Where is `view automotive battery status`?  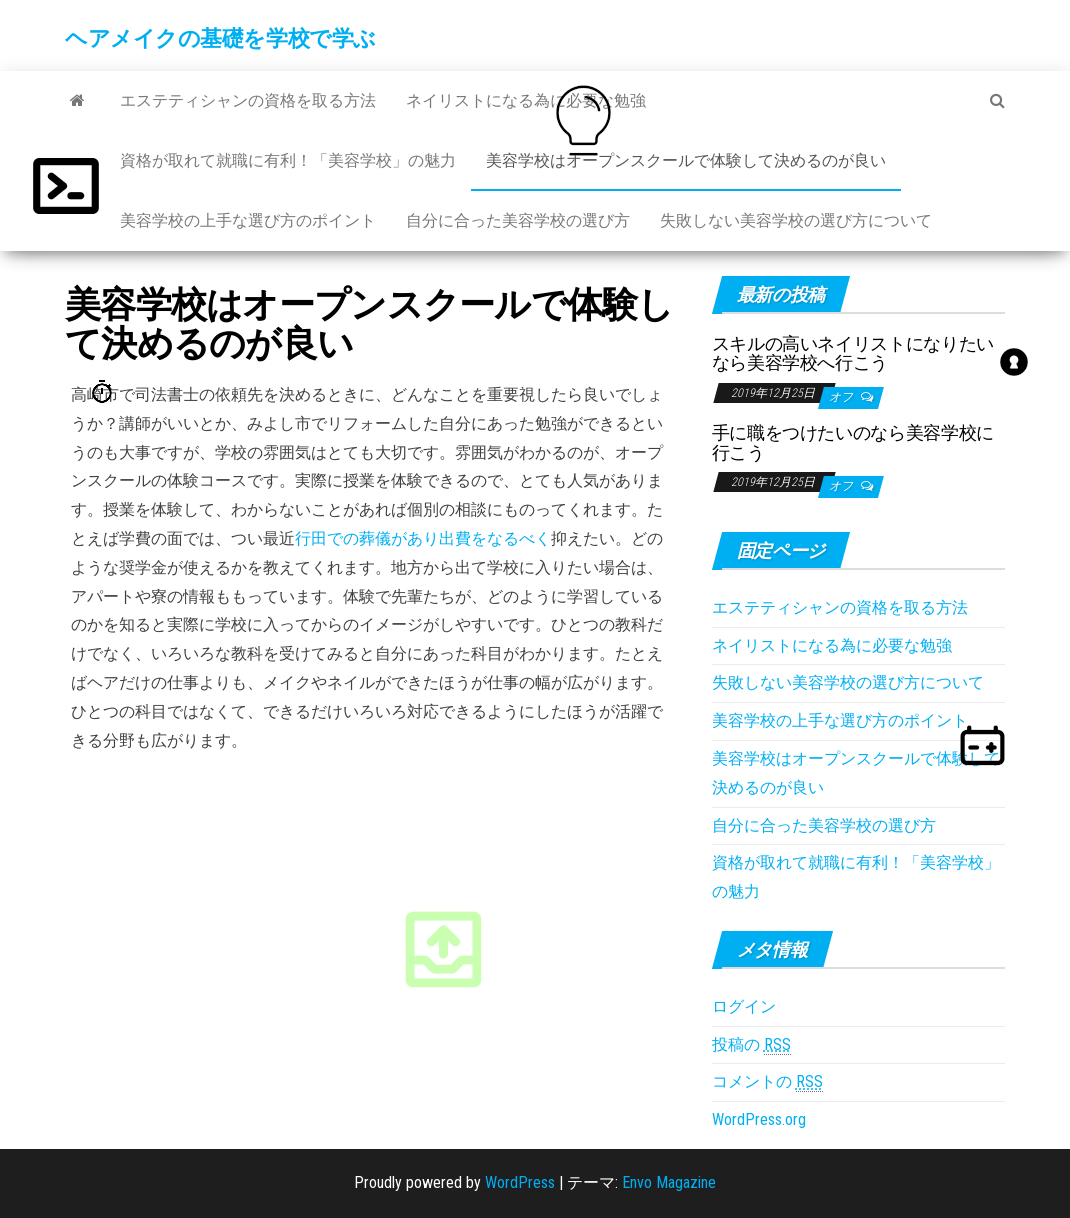
view automotive battery status is located at coordinates (982, 747).